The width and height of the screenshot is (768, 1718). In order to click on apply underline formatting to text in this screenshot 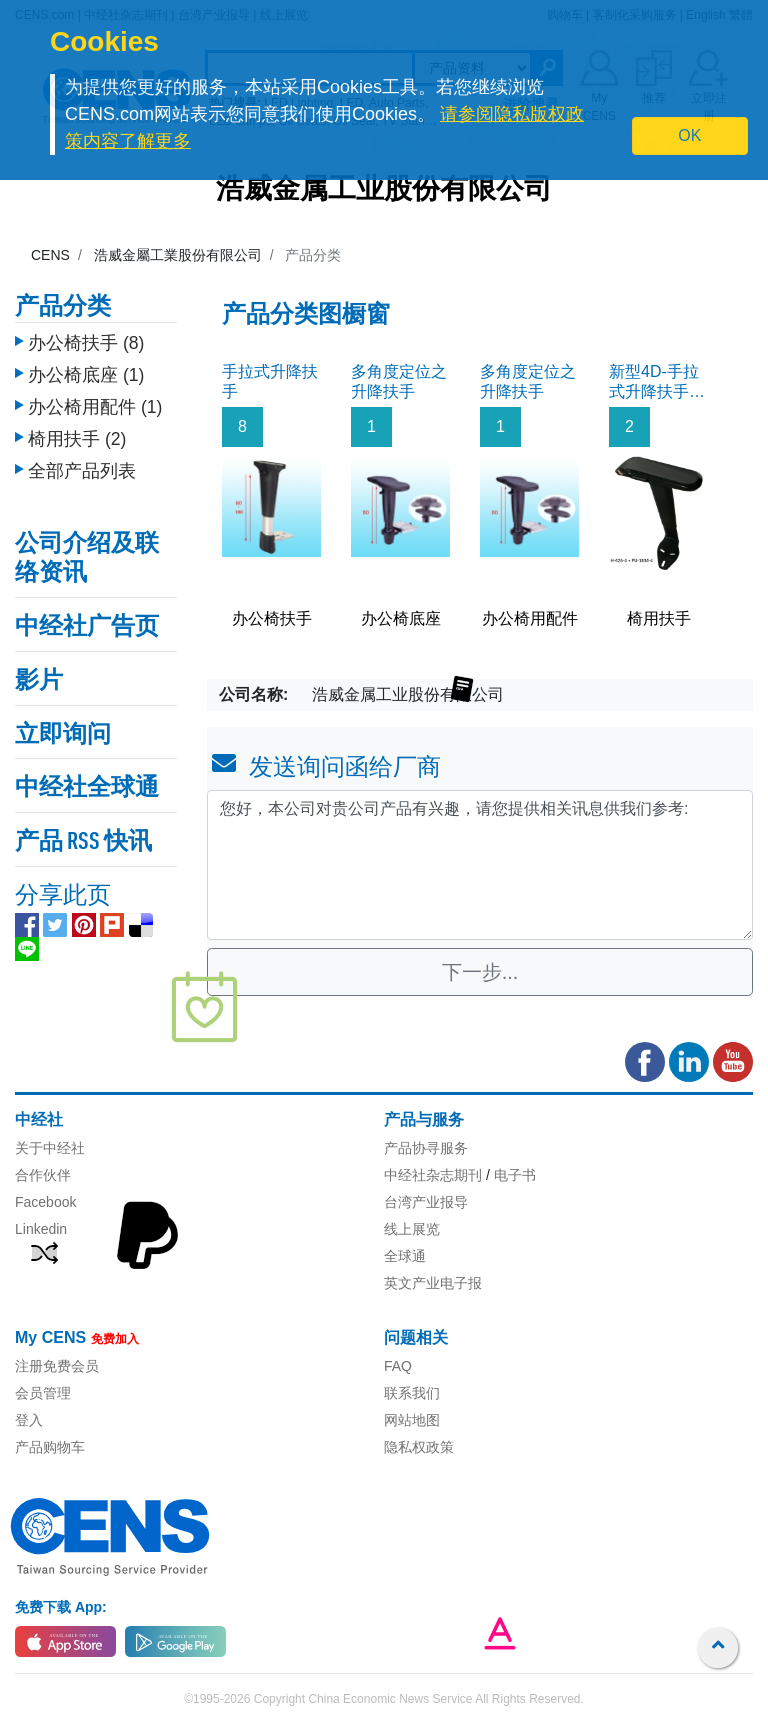, I will do `click(500, 1634)`.